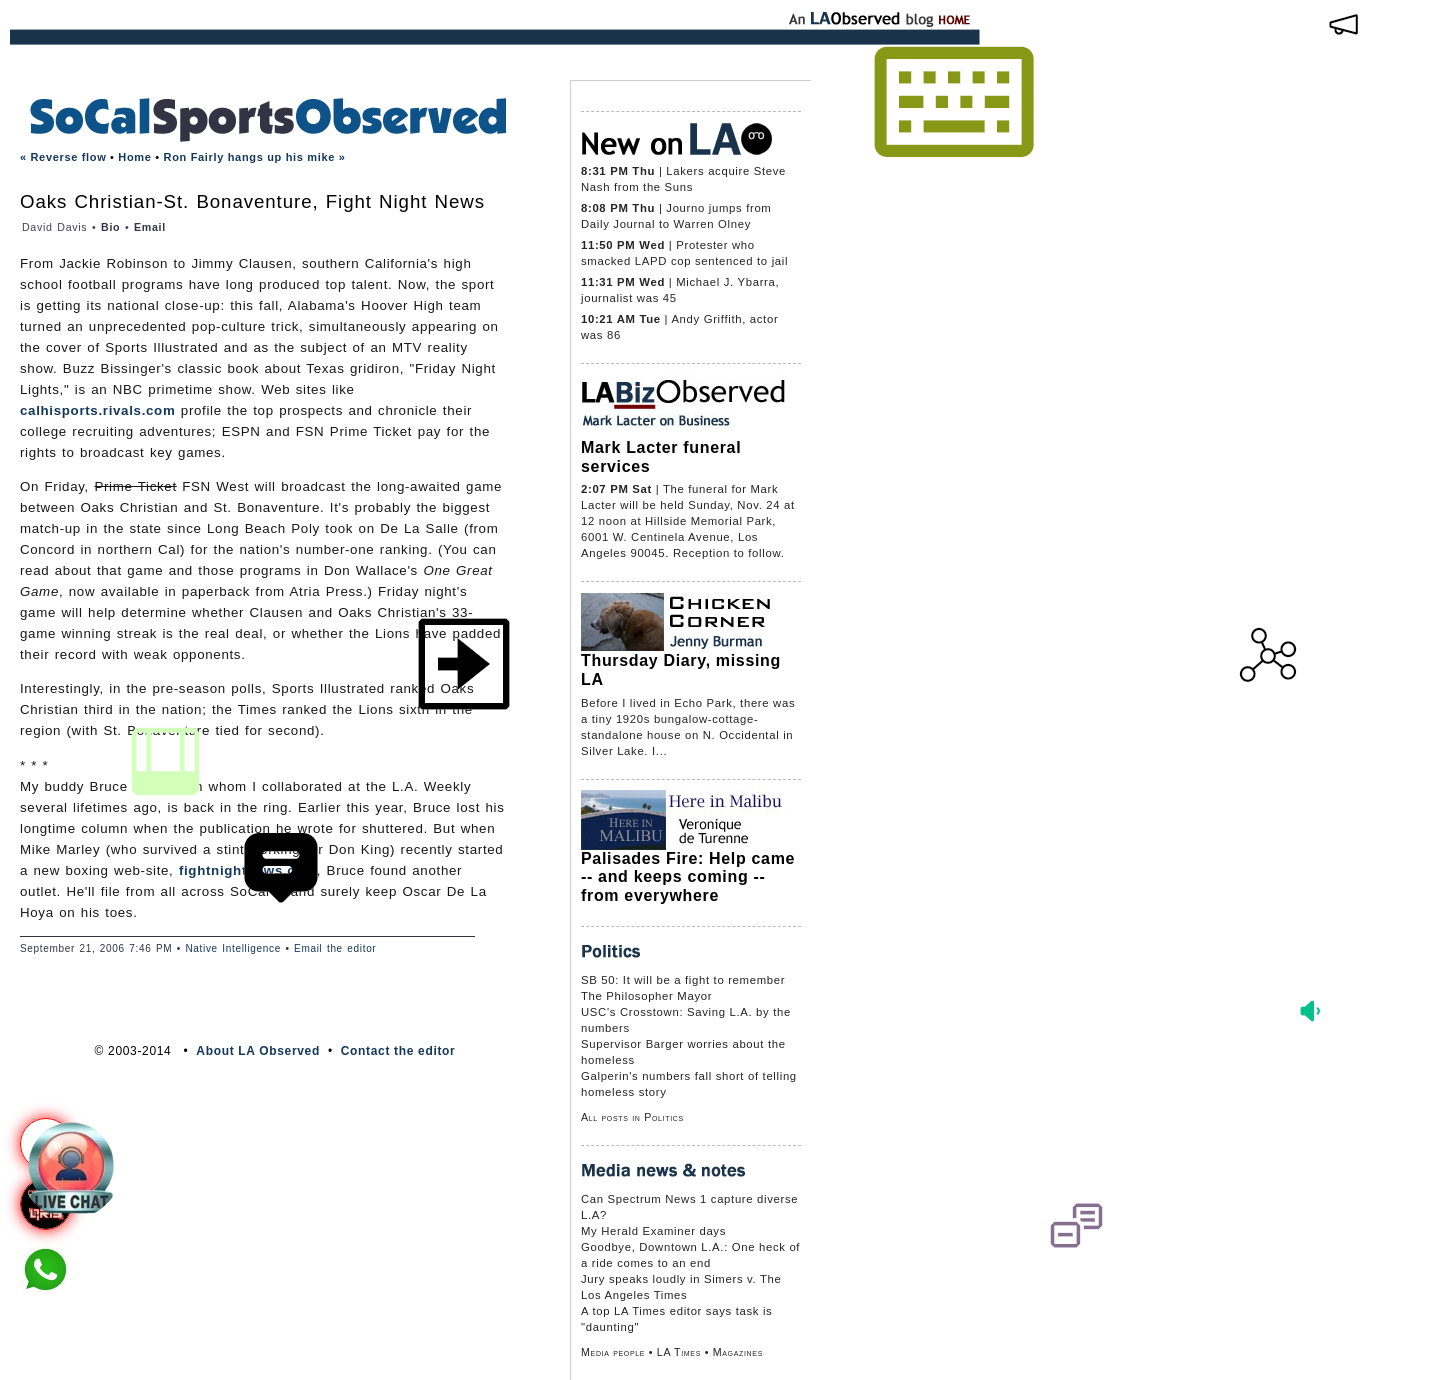 Image resolution: width=1440 pixels, height=1380 pixels. I want to click on decrease audio volume, so click(1311, 1011).